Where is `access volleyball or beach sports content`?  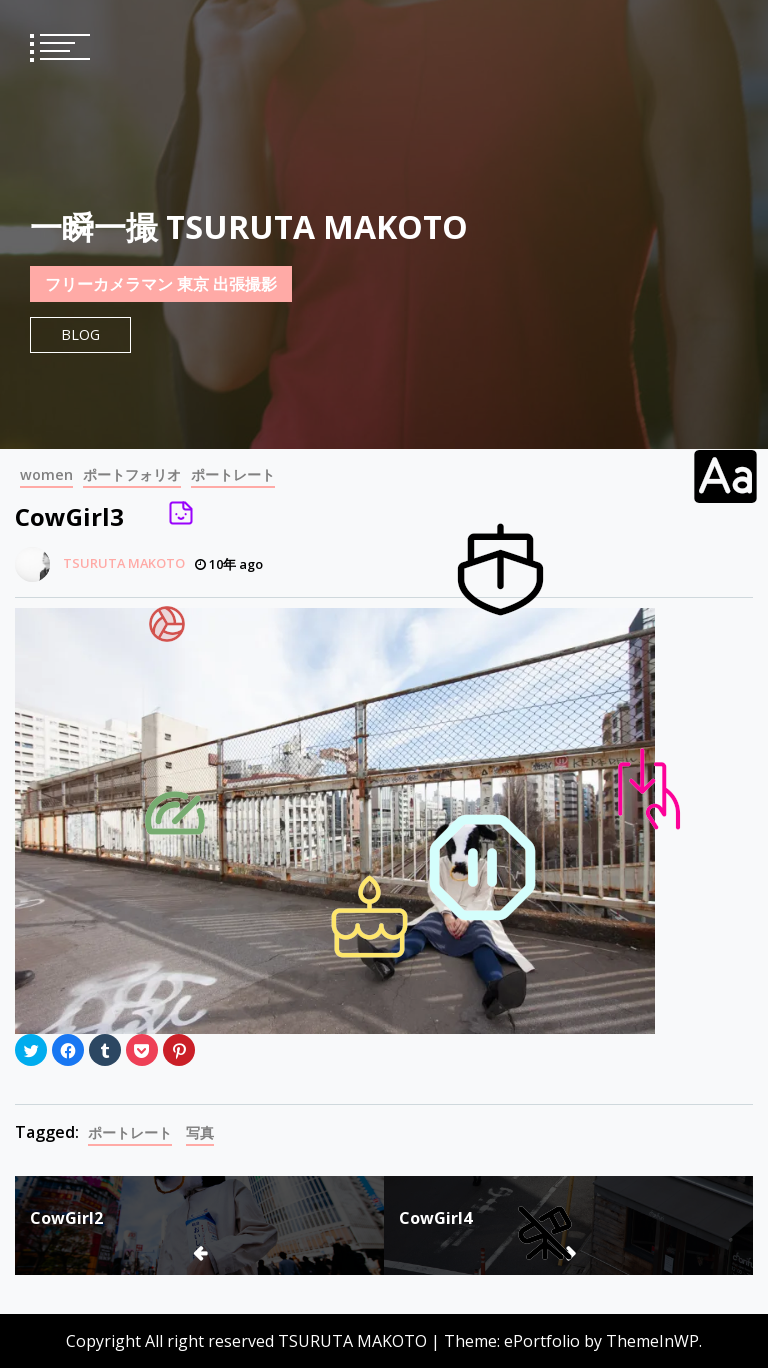 access volleyball or beach sports content is located at coordinates (167, 624).